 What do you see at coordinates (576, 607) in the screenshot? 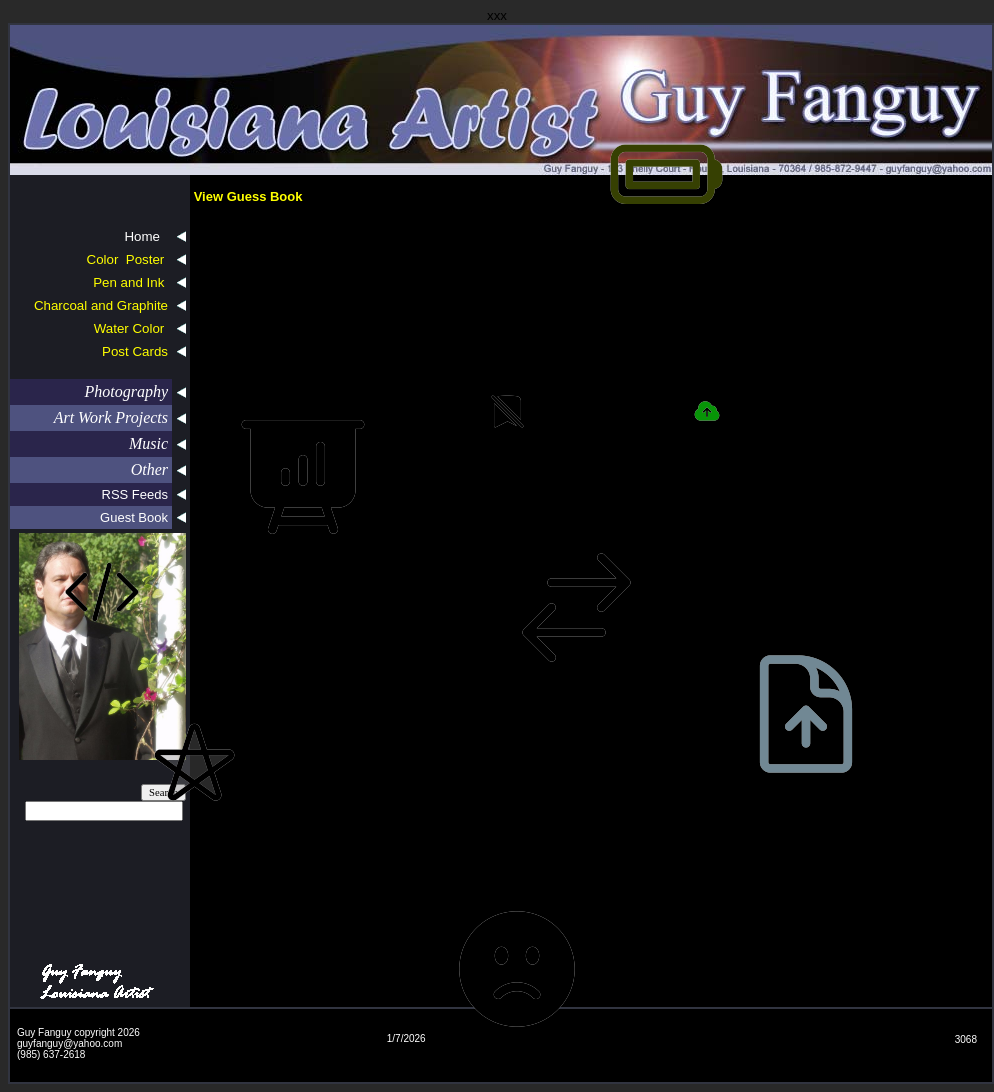
I see `swap or exchange items` at bounding box center [576, 607].